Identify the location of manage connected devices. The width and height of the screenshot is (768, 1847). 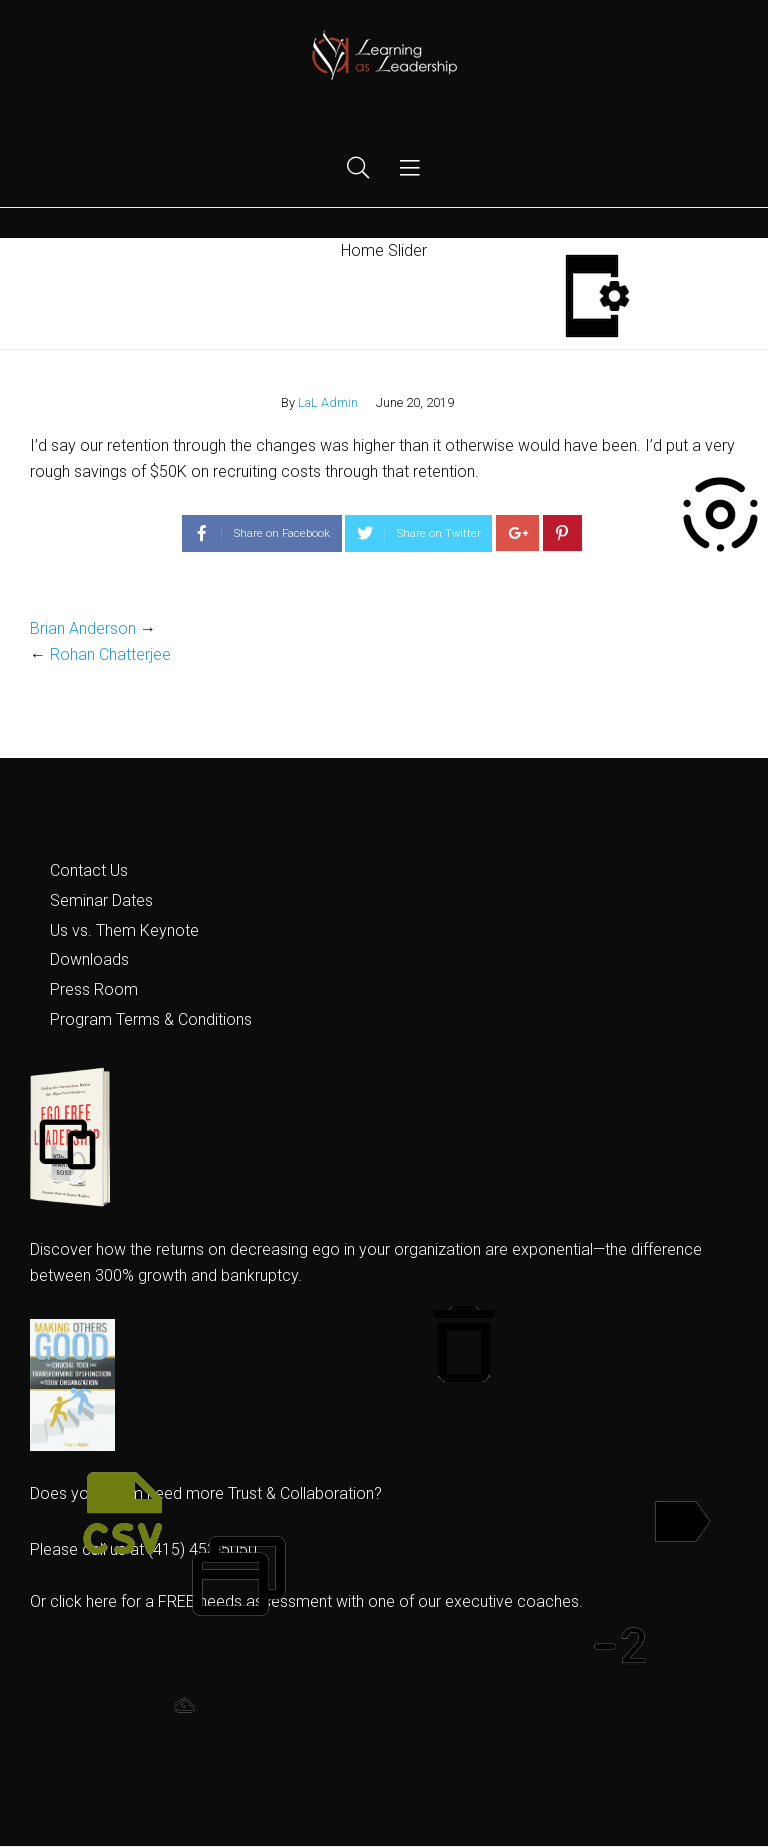
(67, 1144).